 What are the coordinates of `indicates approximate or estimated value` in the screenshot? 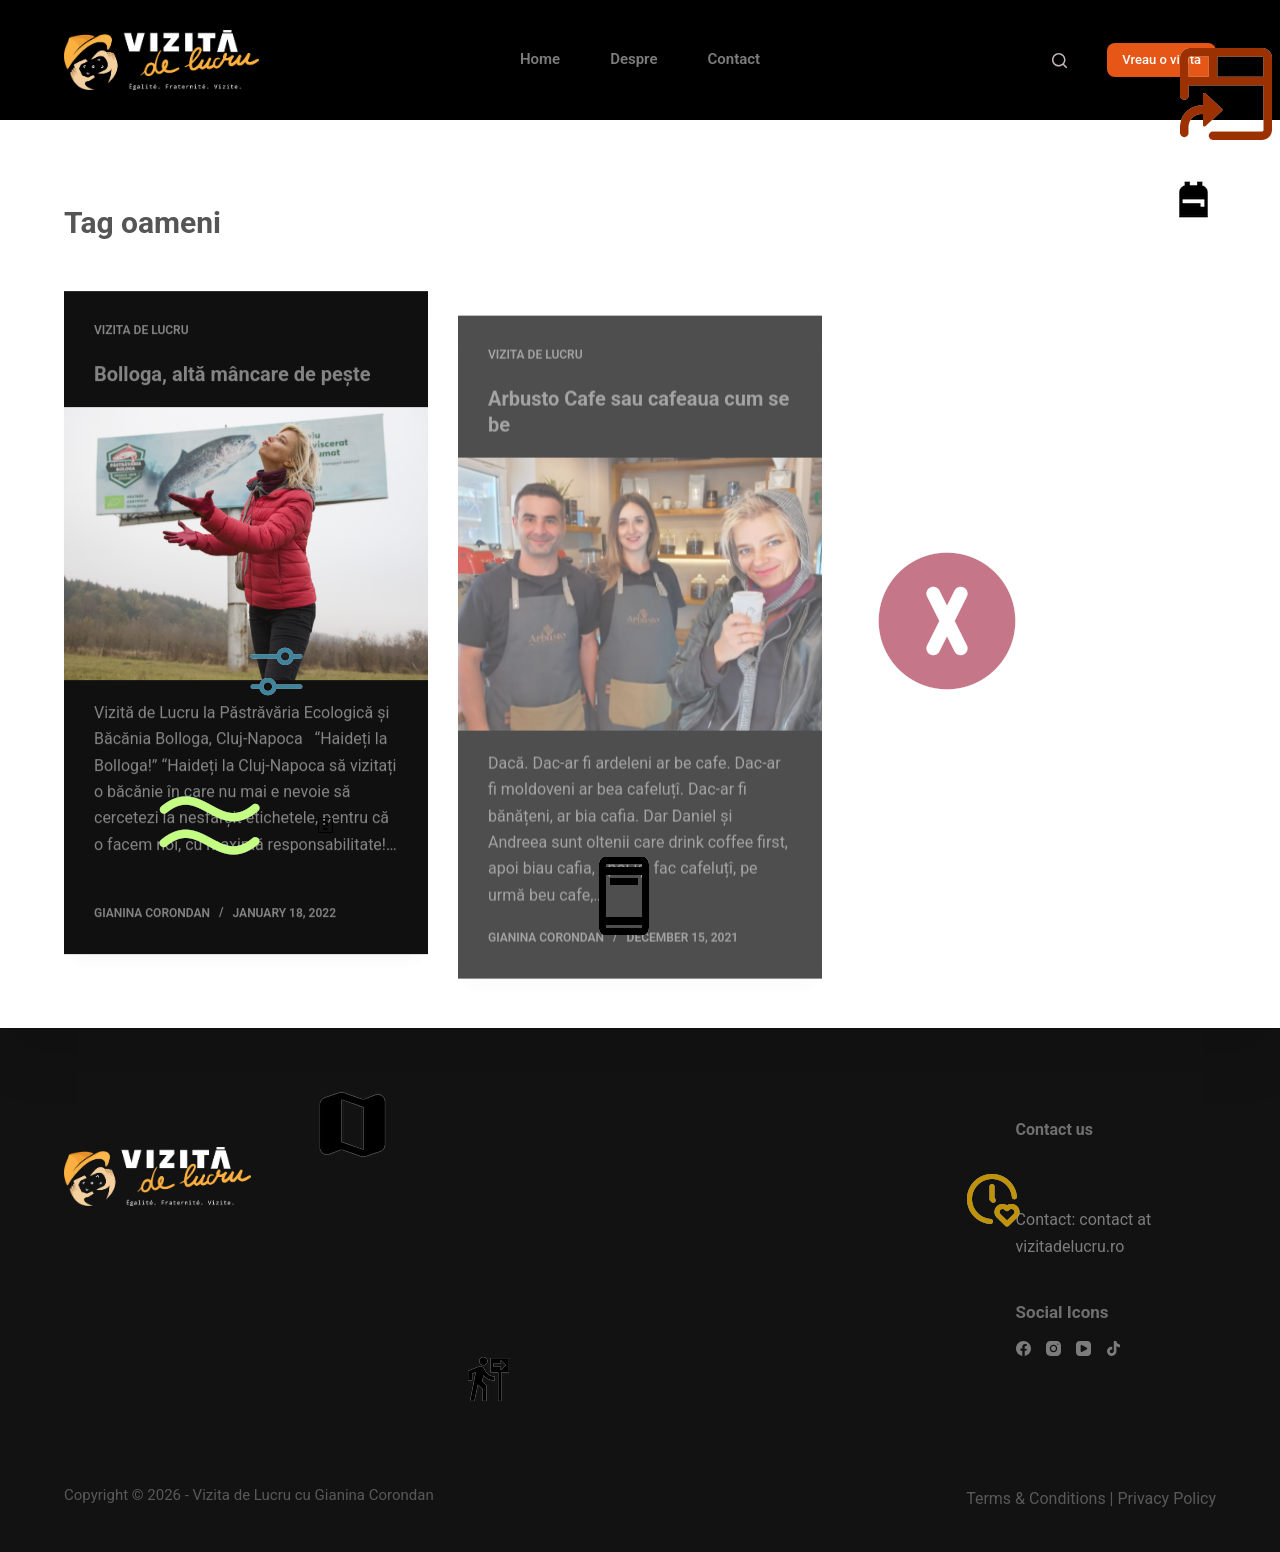 It's located at (209, 825).